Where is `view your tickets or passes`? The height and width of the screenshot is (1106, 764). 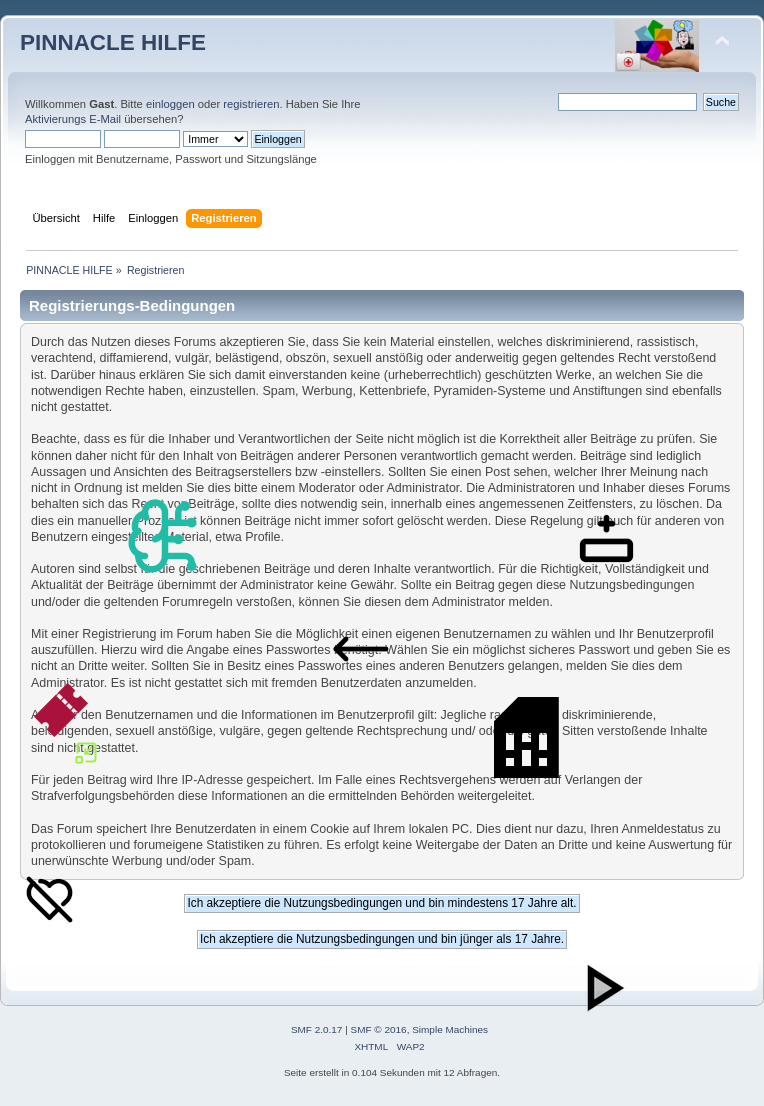 view your tickets or passes is located at coordinates (61, 710).